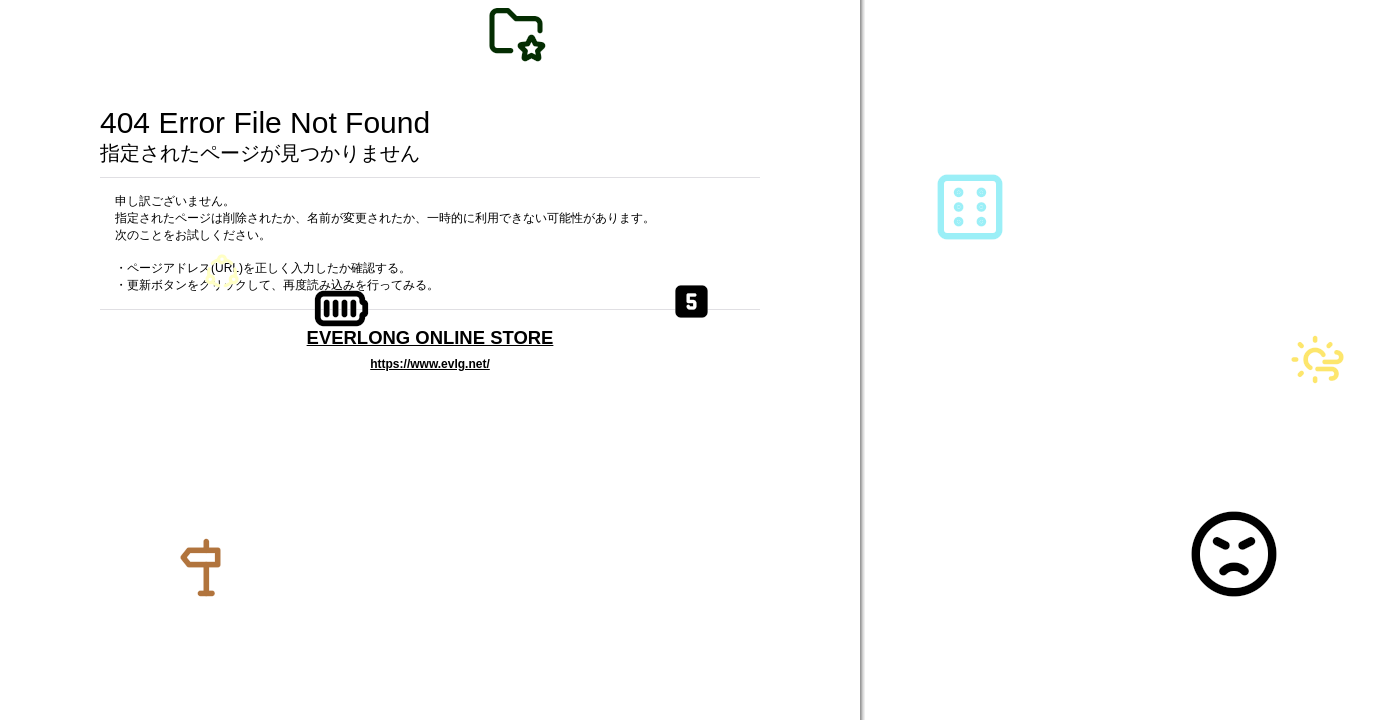  I want to click on ubuntu operating system logo, so click(222, 271).